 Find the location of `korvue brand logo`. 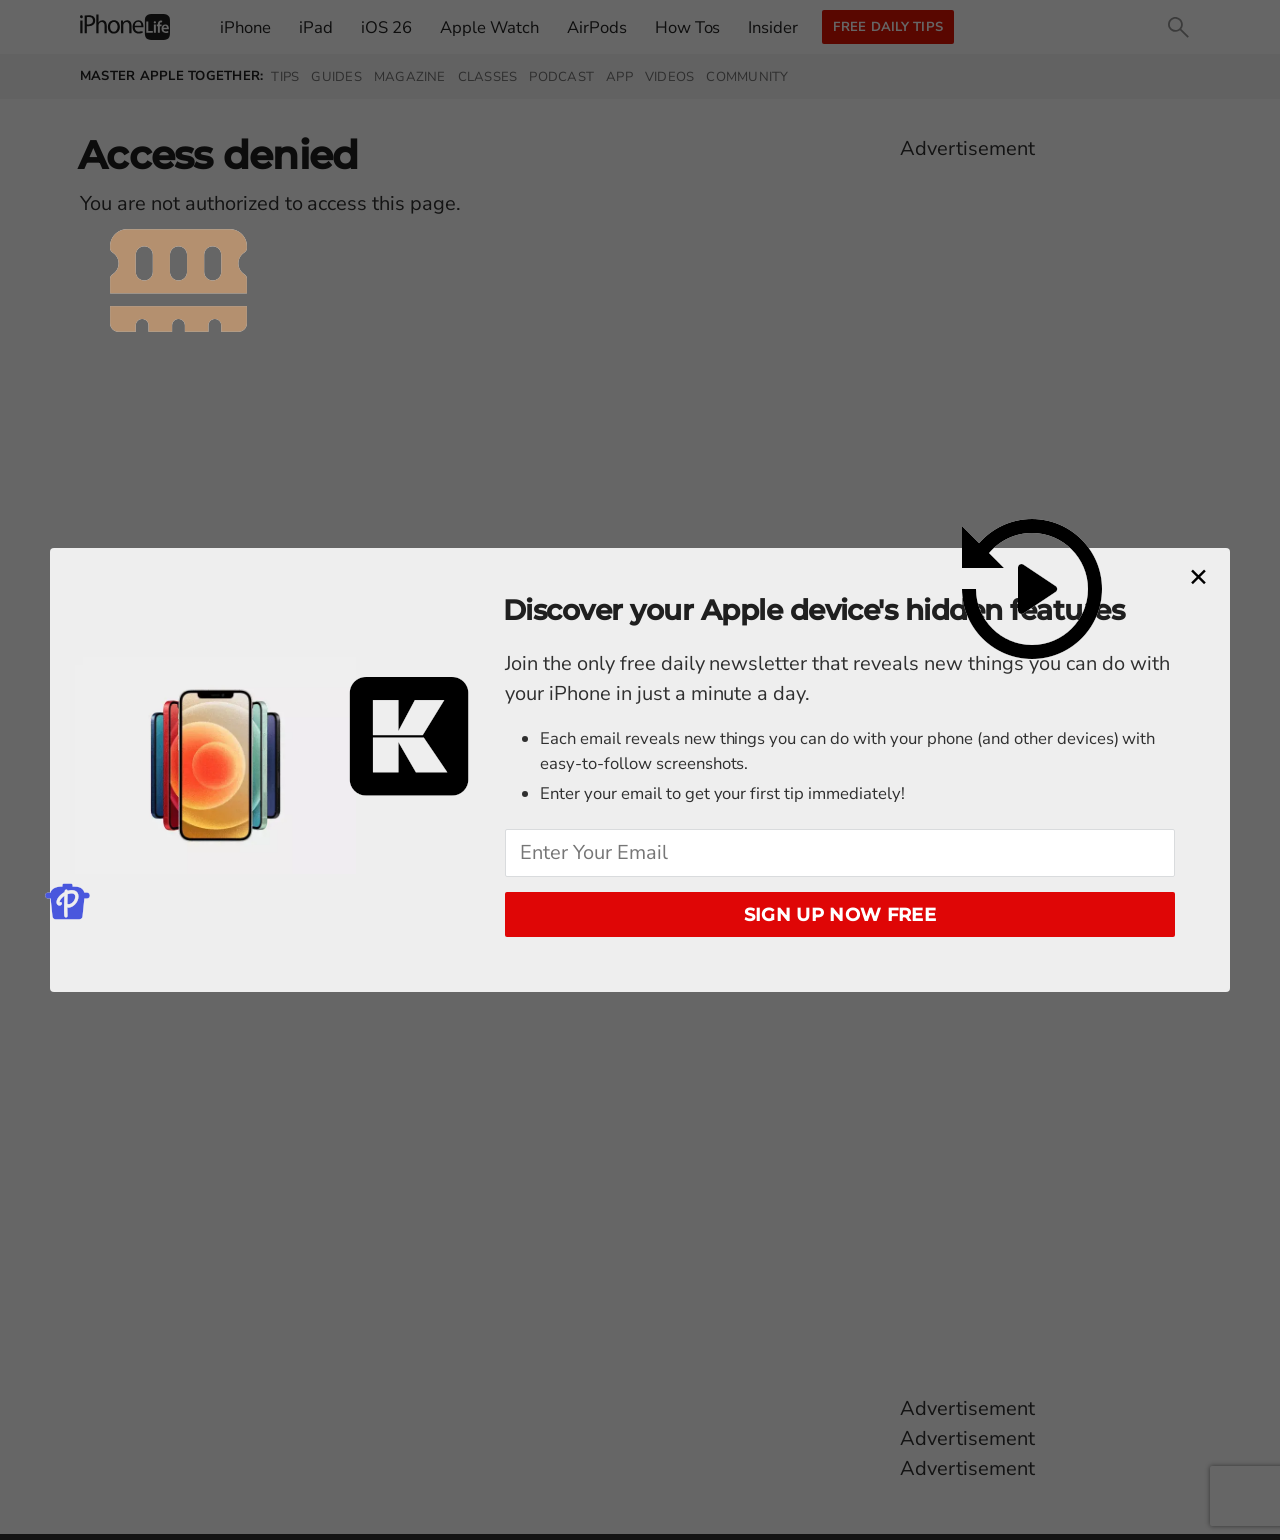

korvue brand logo is located at coordinates (409, 736).